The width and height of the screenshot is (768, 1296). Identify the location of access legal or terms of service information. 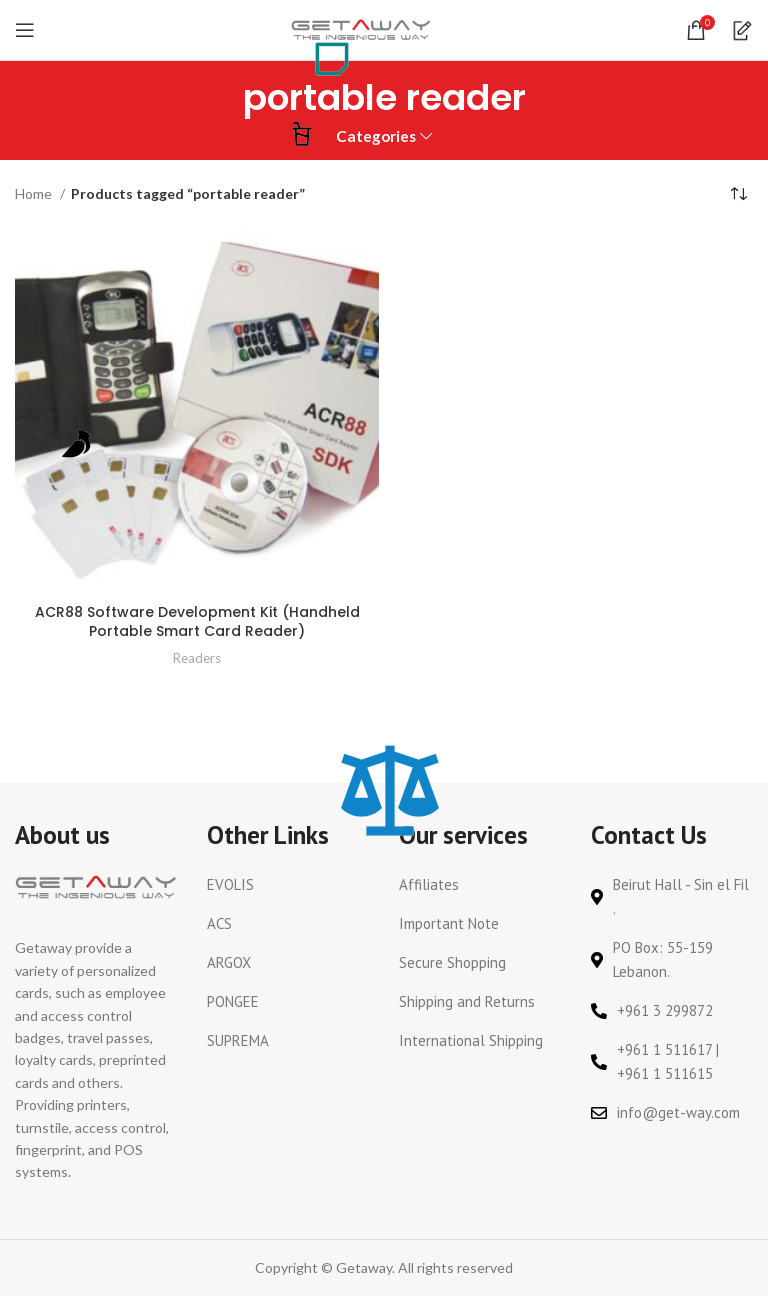
(390, 793).